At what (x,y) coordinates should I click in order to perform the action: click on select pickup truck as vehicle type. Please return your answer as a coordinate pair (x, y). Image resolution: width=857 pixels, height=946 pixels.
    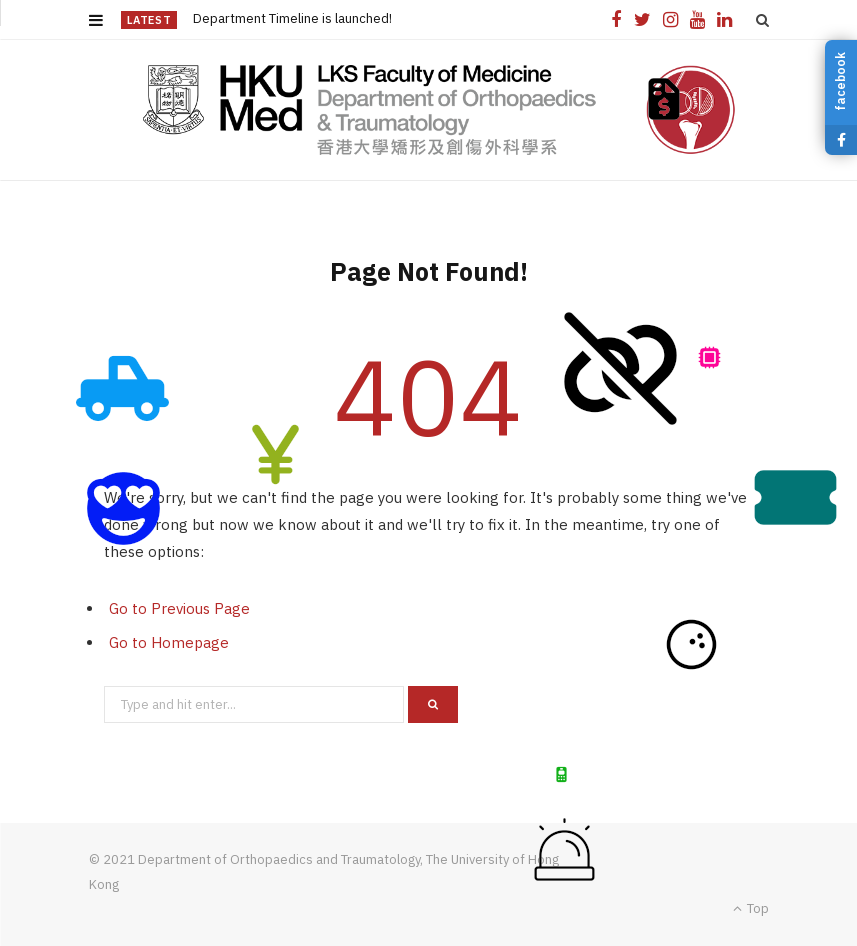
    Looking at the image, I should click on (122, 388).